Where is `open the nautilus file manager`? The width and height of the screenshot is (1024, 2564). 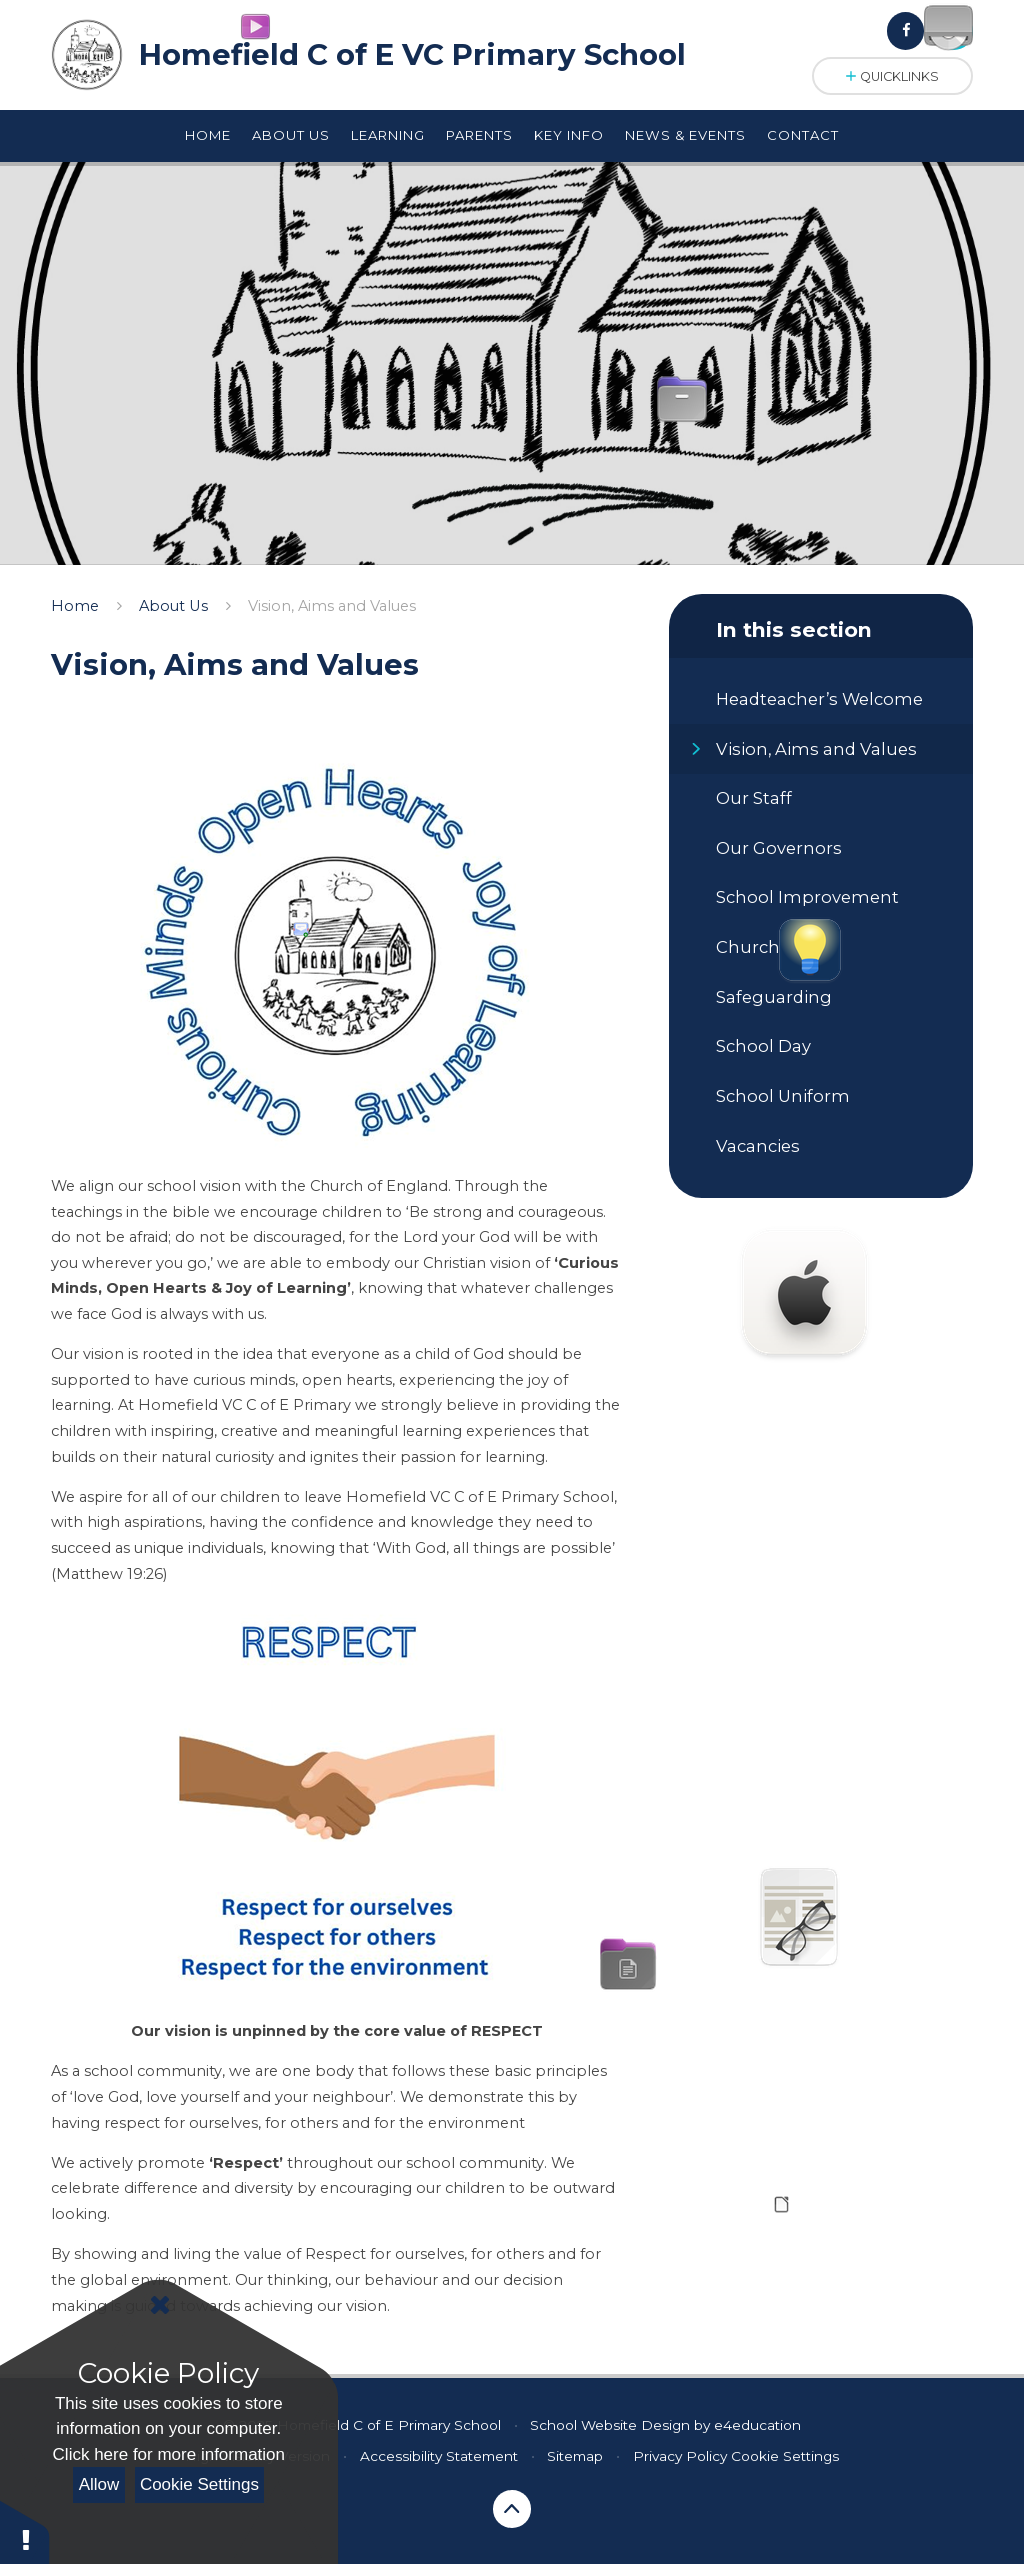
open the nautilus file manager is located at coordinates (682, 399).